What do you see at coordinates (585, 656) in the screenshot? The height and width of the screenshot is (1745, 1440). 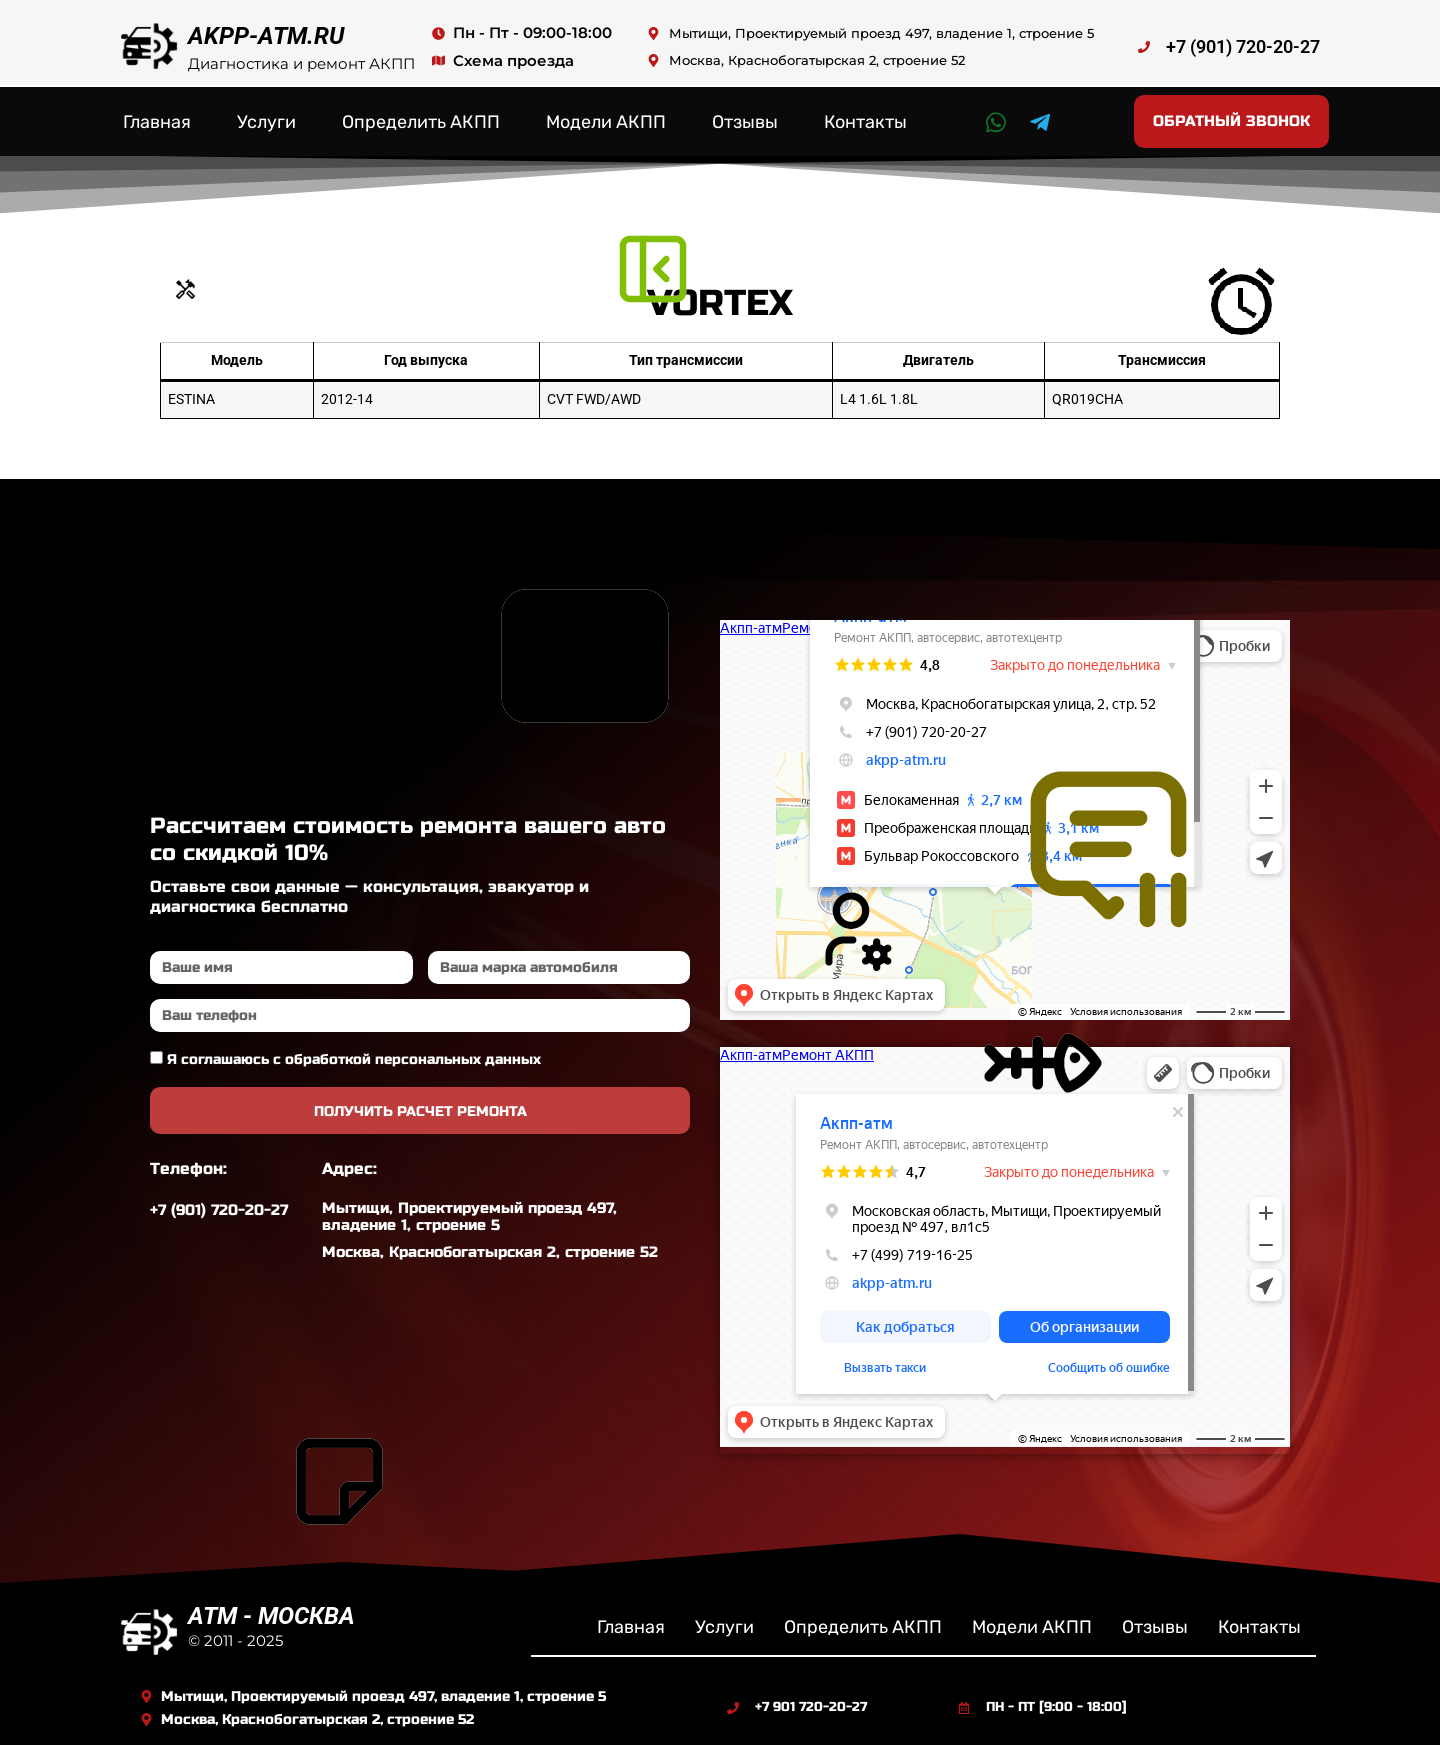 I see `a placeholder or container element` at bounding box center [585, 656].